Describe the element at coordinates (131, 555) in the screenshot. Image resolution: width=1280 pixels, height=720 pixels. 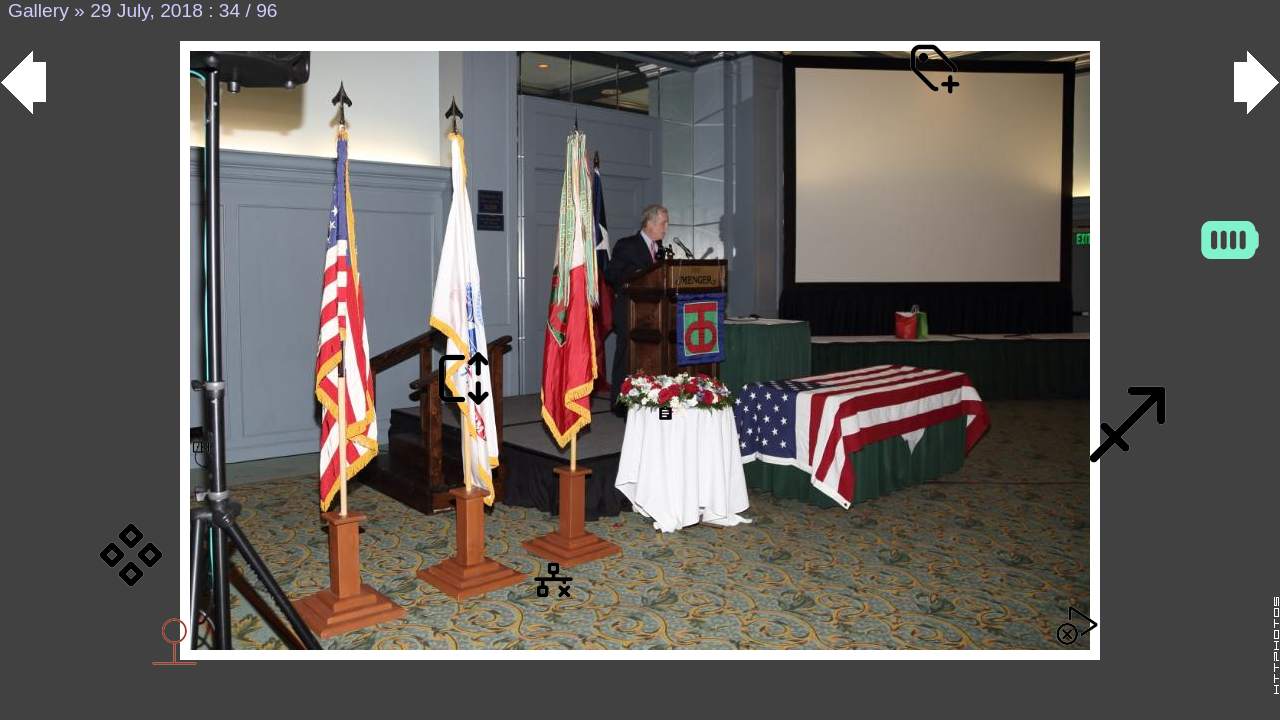
I see `view UI components library` at that location.